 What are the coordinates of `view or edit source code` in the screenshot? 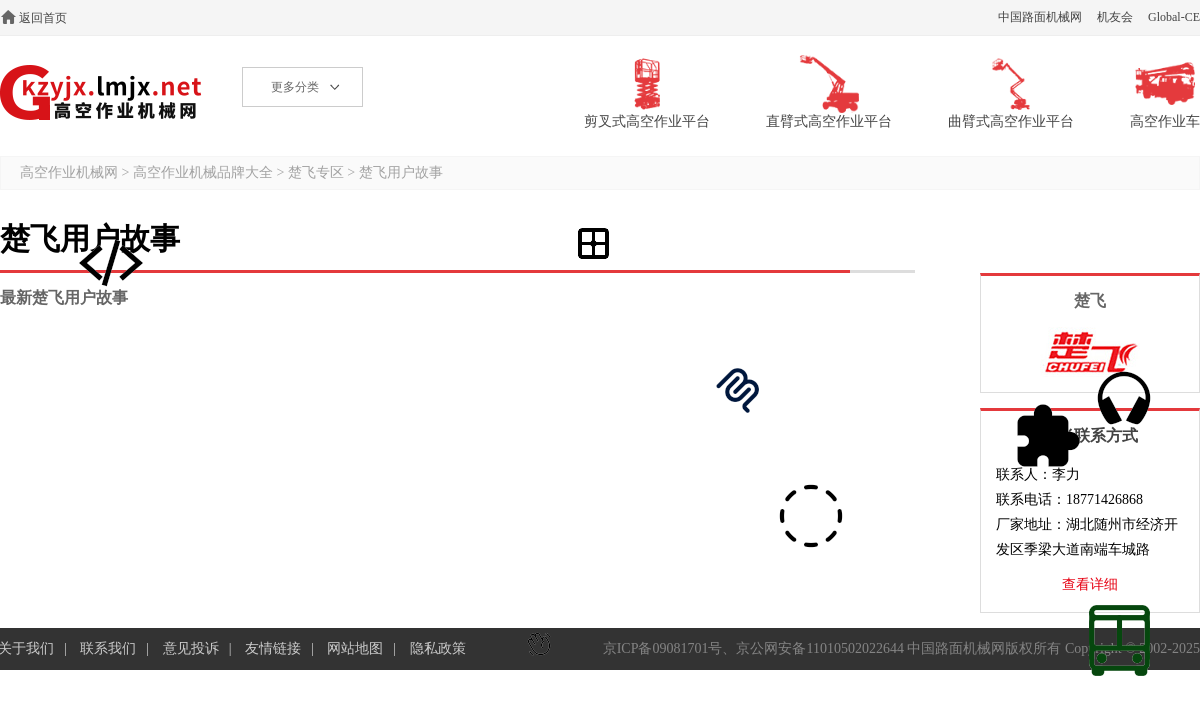 It's located at (111, 263).